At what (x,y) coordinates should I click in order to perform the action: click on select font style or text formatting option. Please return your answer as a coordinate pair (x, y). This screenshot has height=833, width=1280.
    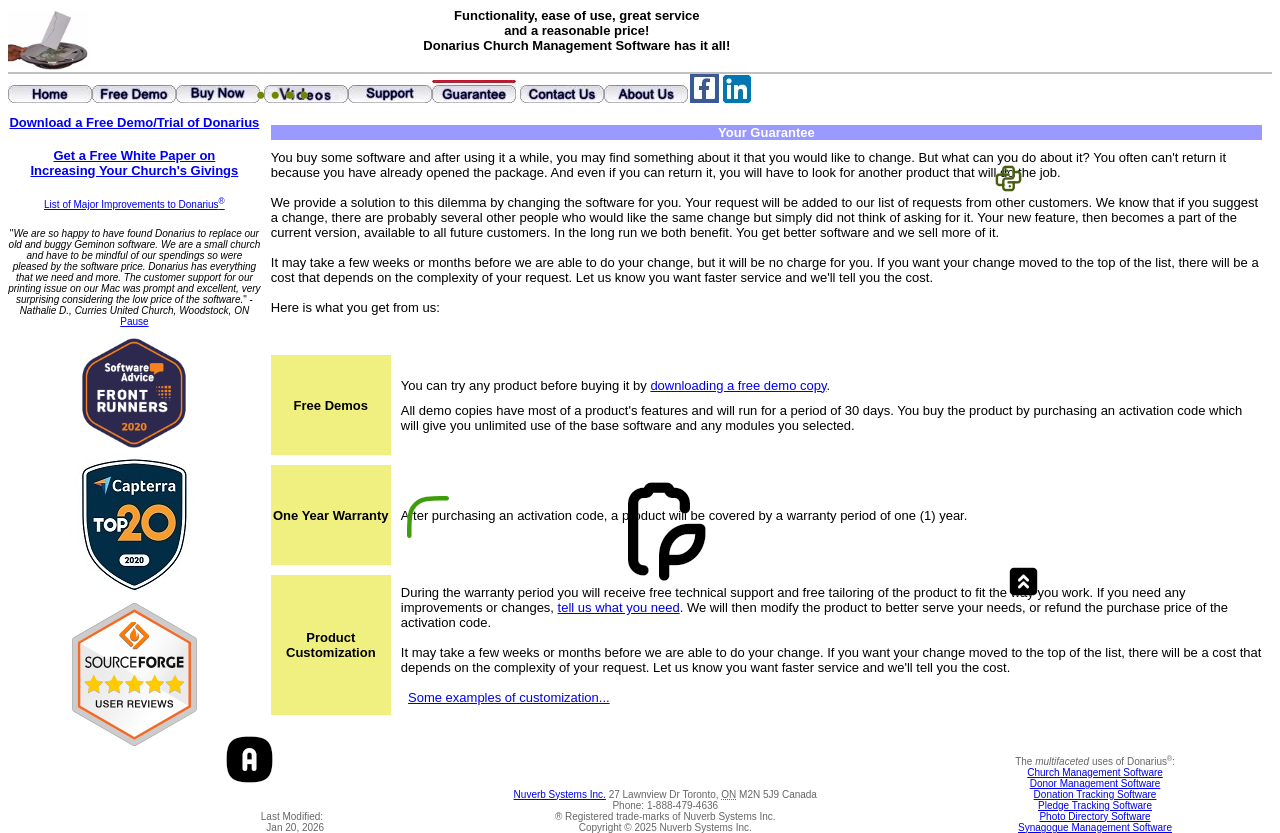
    Looking at the image, I should click on (249, 759).